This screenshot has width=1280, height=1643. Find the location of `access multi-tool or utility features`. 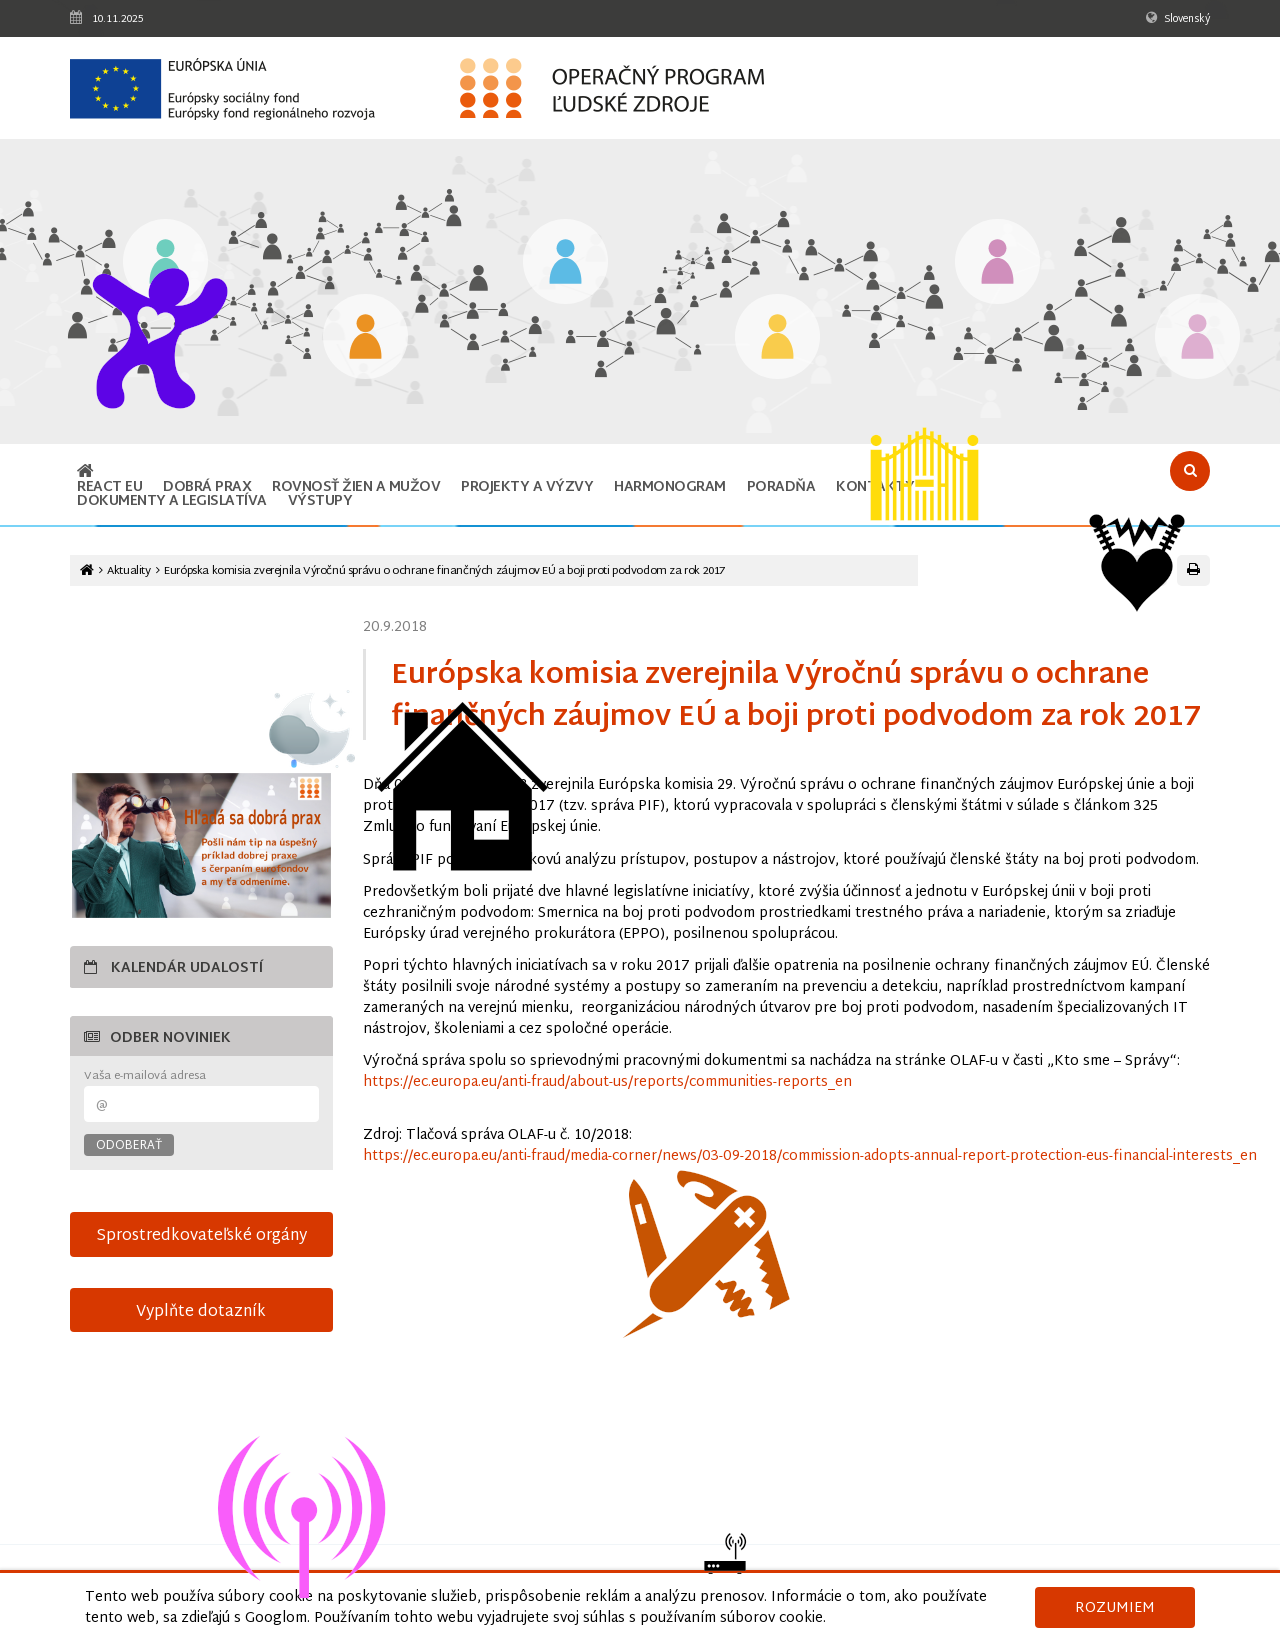

access multi-tool or utility features is located at coordinates (708, 1254).